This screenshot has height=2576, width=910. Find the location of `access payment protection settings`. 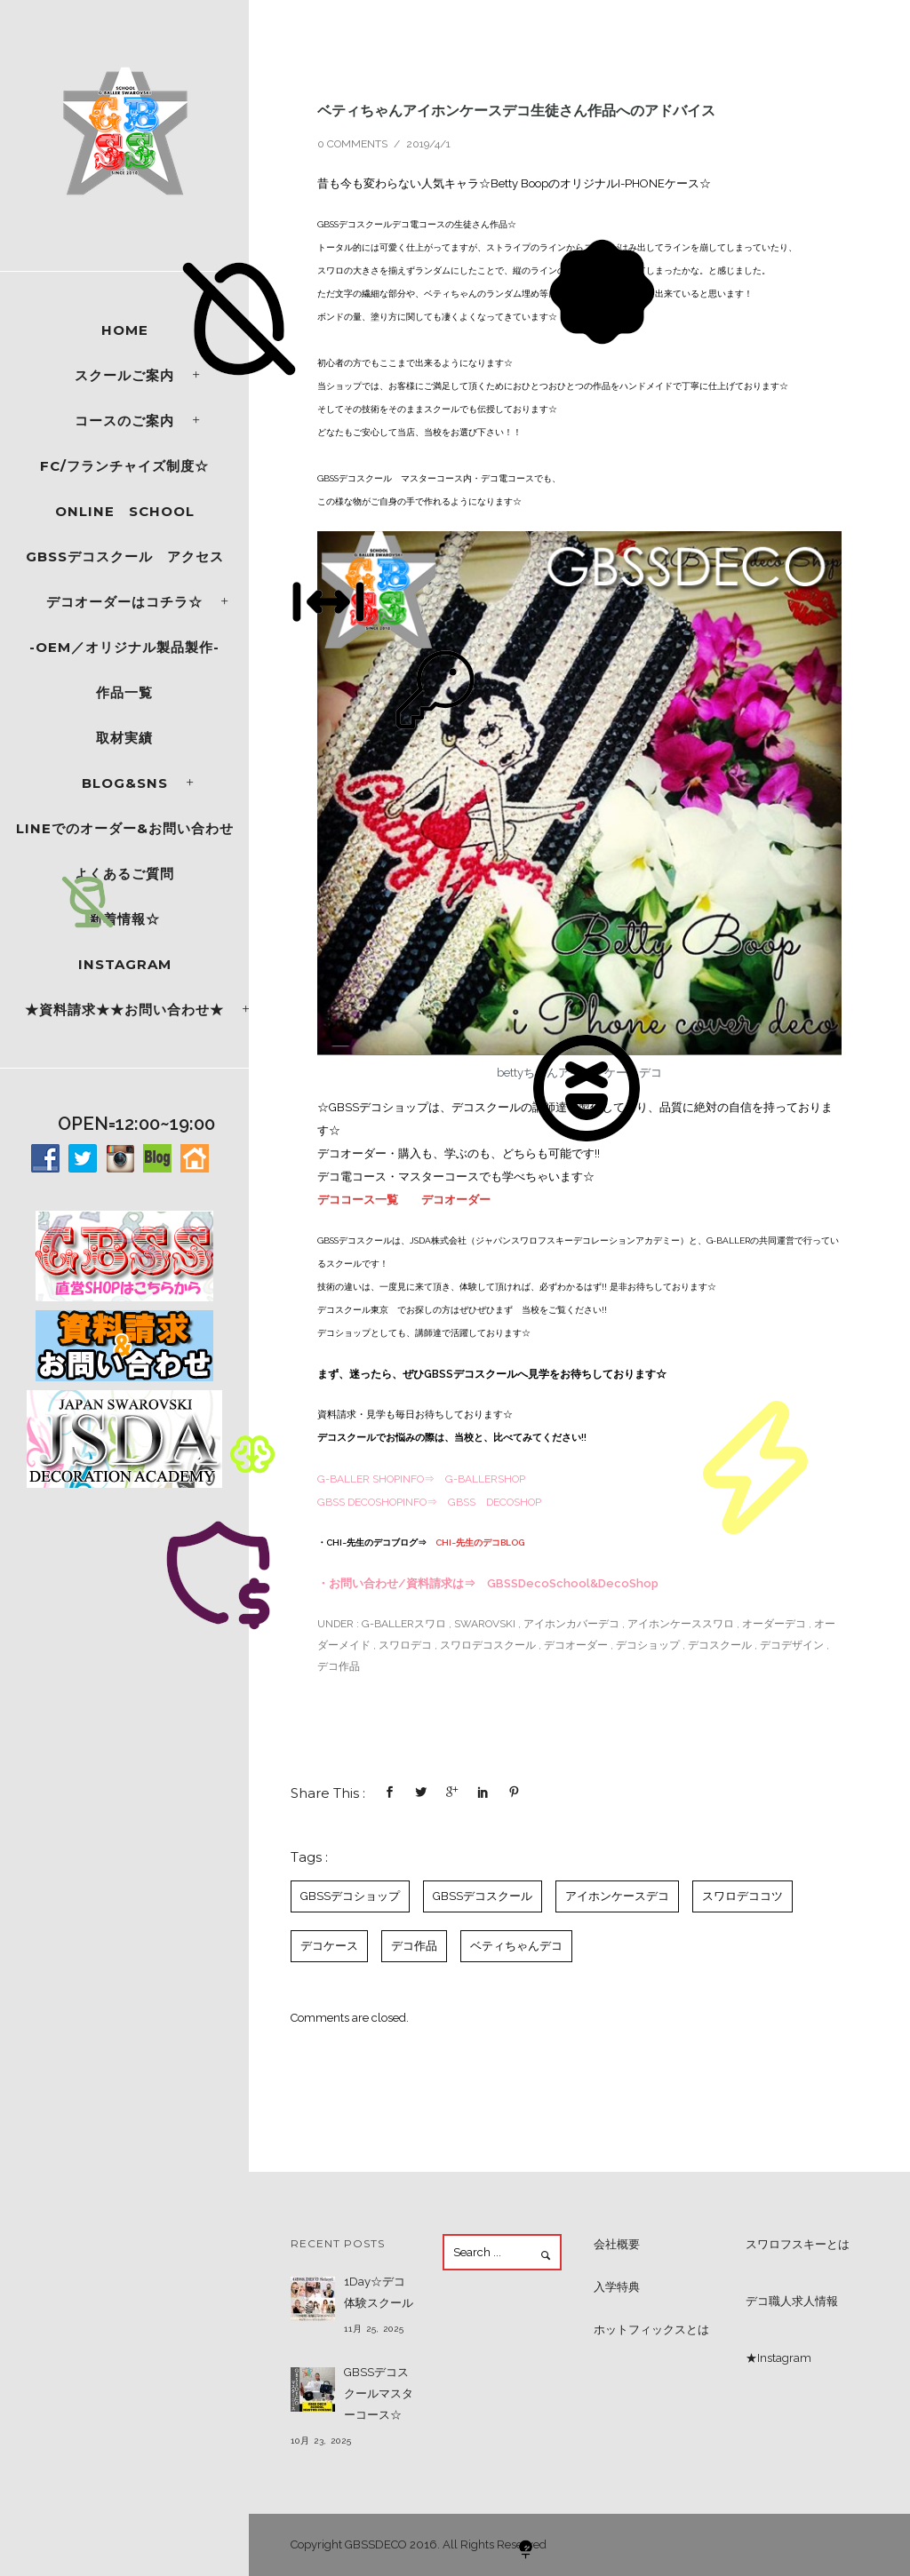

access payment protection settings is located at coordinates (218, 1572).